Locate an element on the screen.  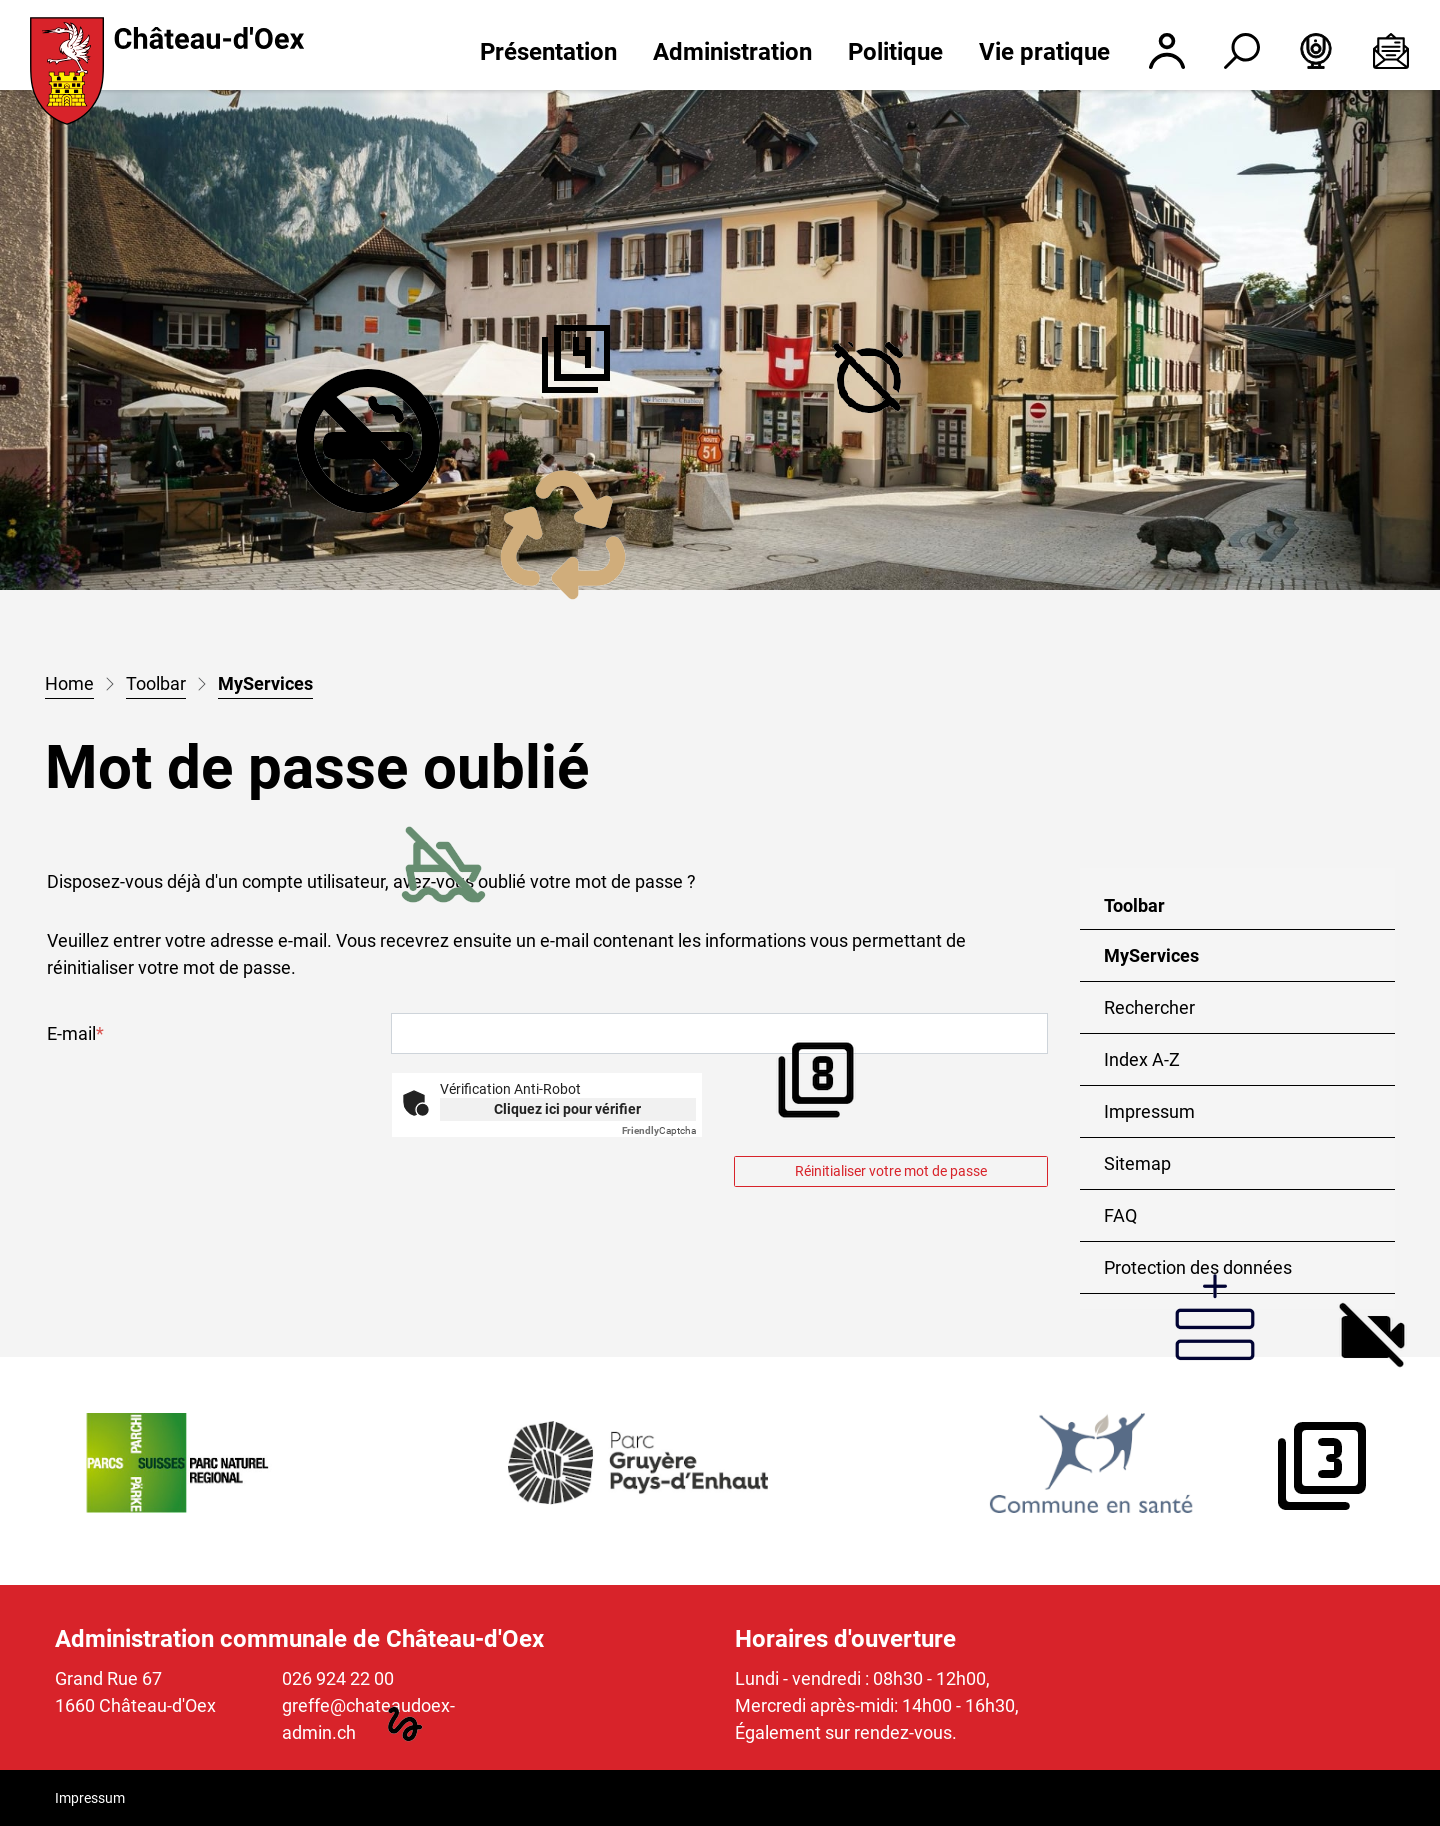
add a new row at the top is located at coordinates (1215, 1324).